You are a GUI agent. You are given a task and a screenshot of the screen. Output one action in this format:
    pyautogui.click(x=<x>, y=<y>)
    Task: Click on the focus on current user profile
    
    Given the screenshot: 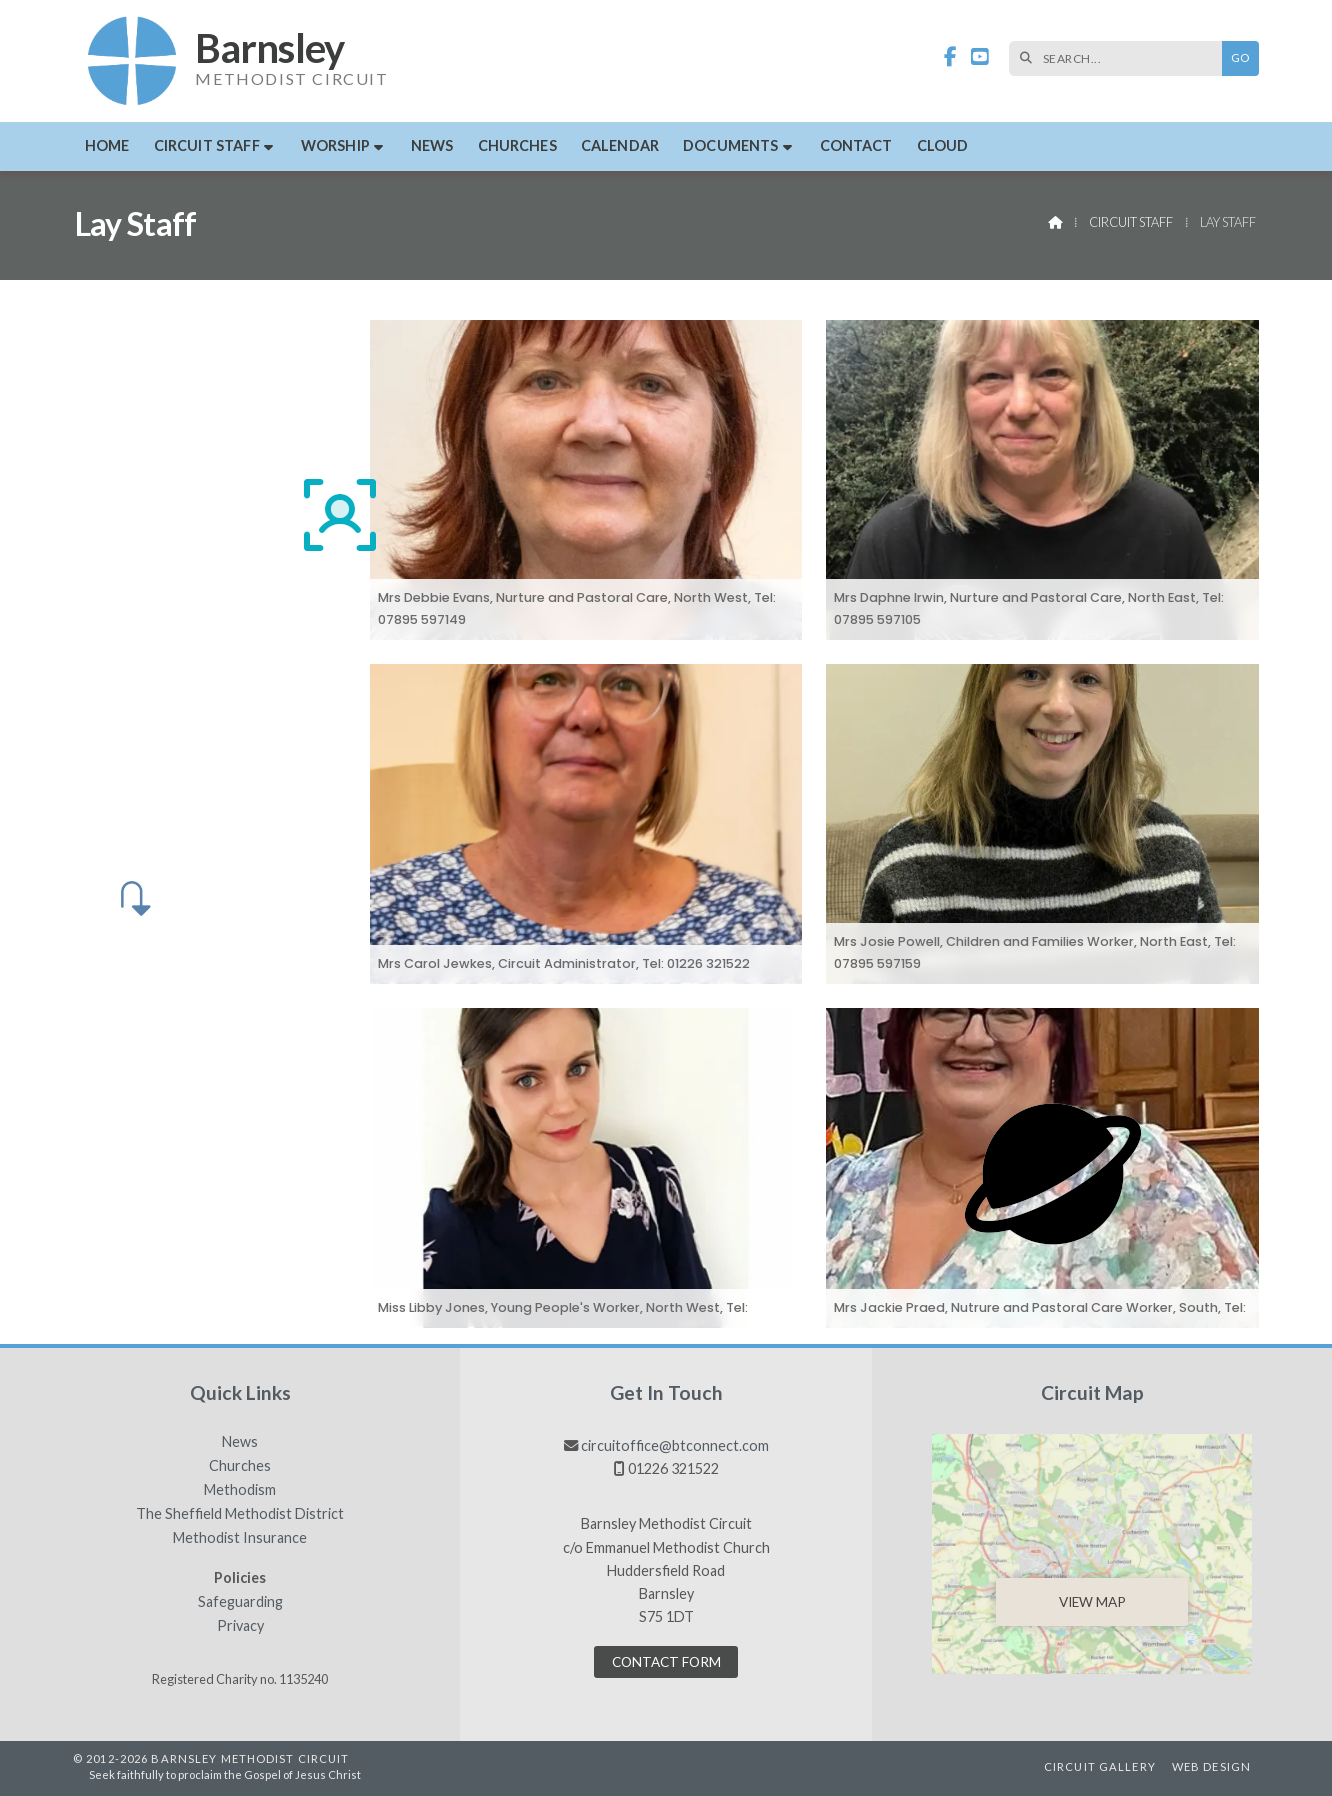 What is the action you would take?
    pyautogui.click(x=340, y=515)
    